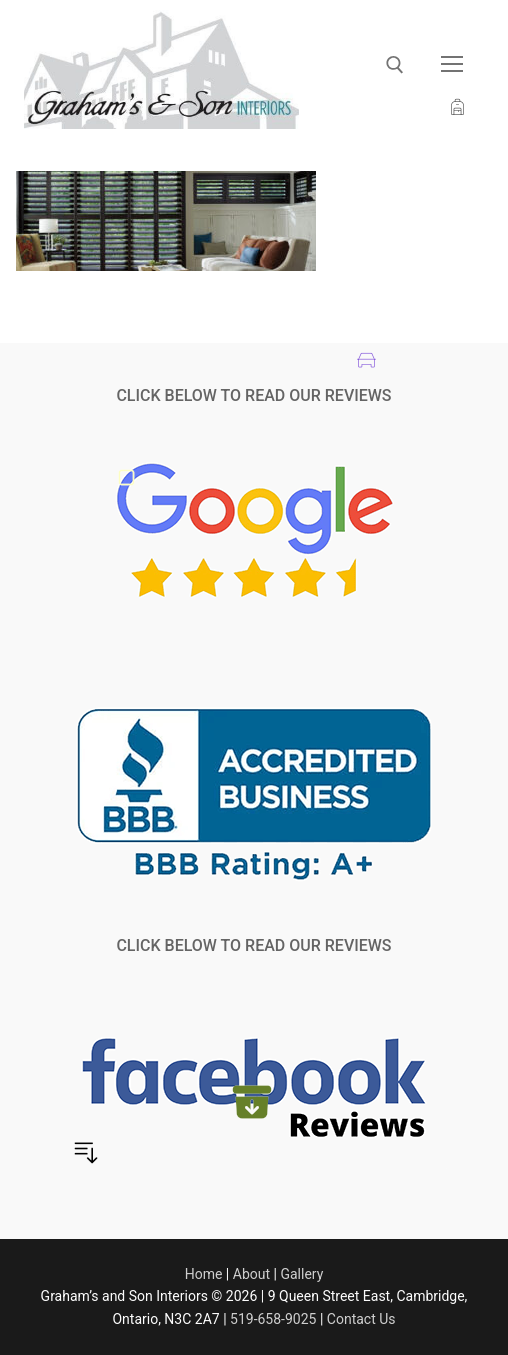  Describe the element at coordinates (457, 107) in the screenshot. I see `access your inventory or storage` at that location.